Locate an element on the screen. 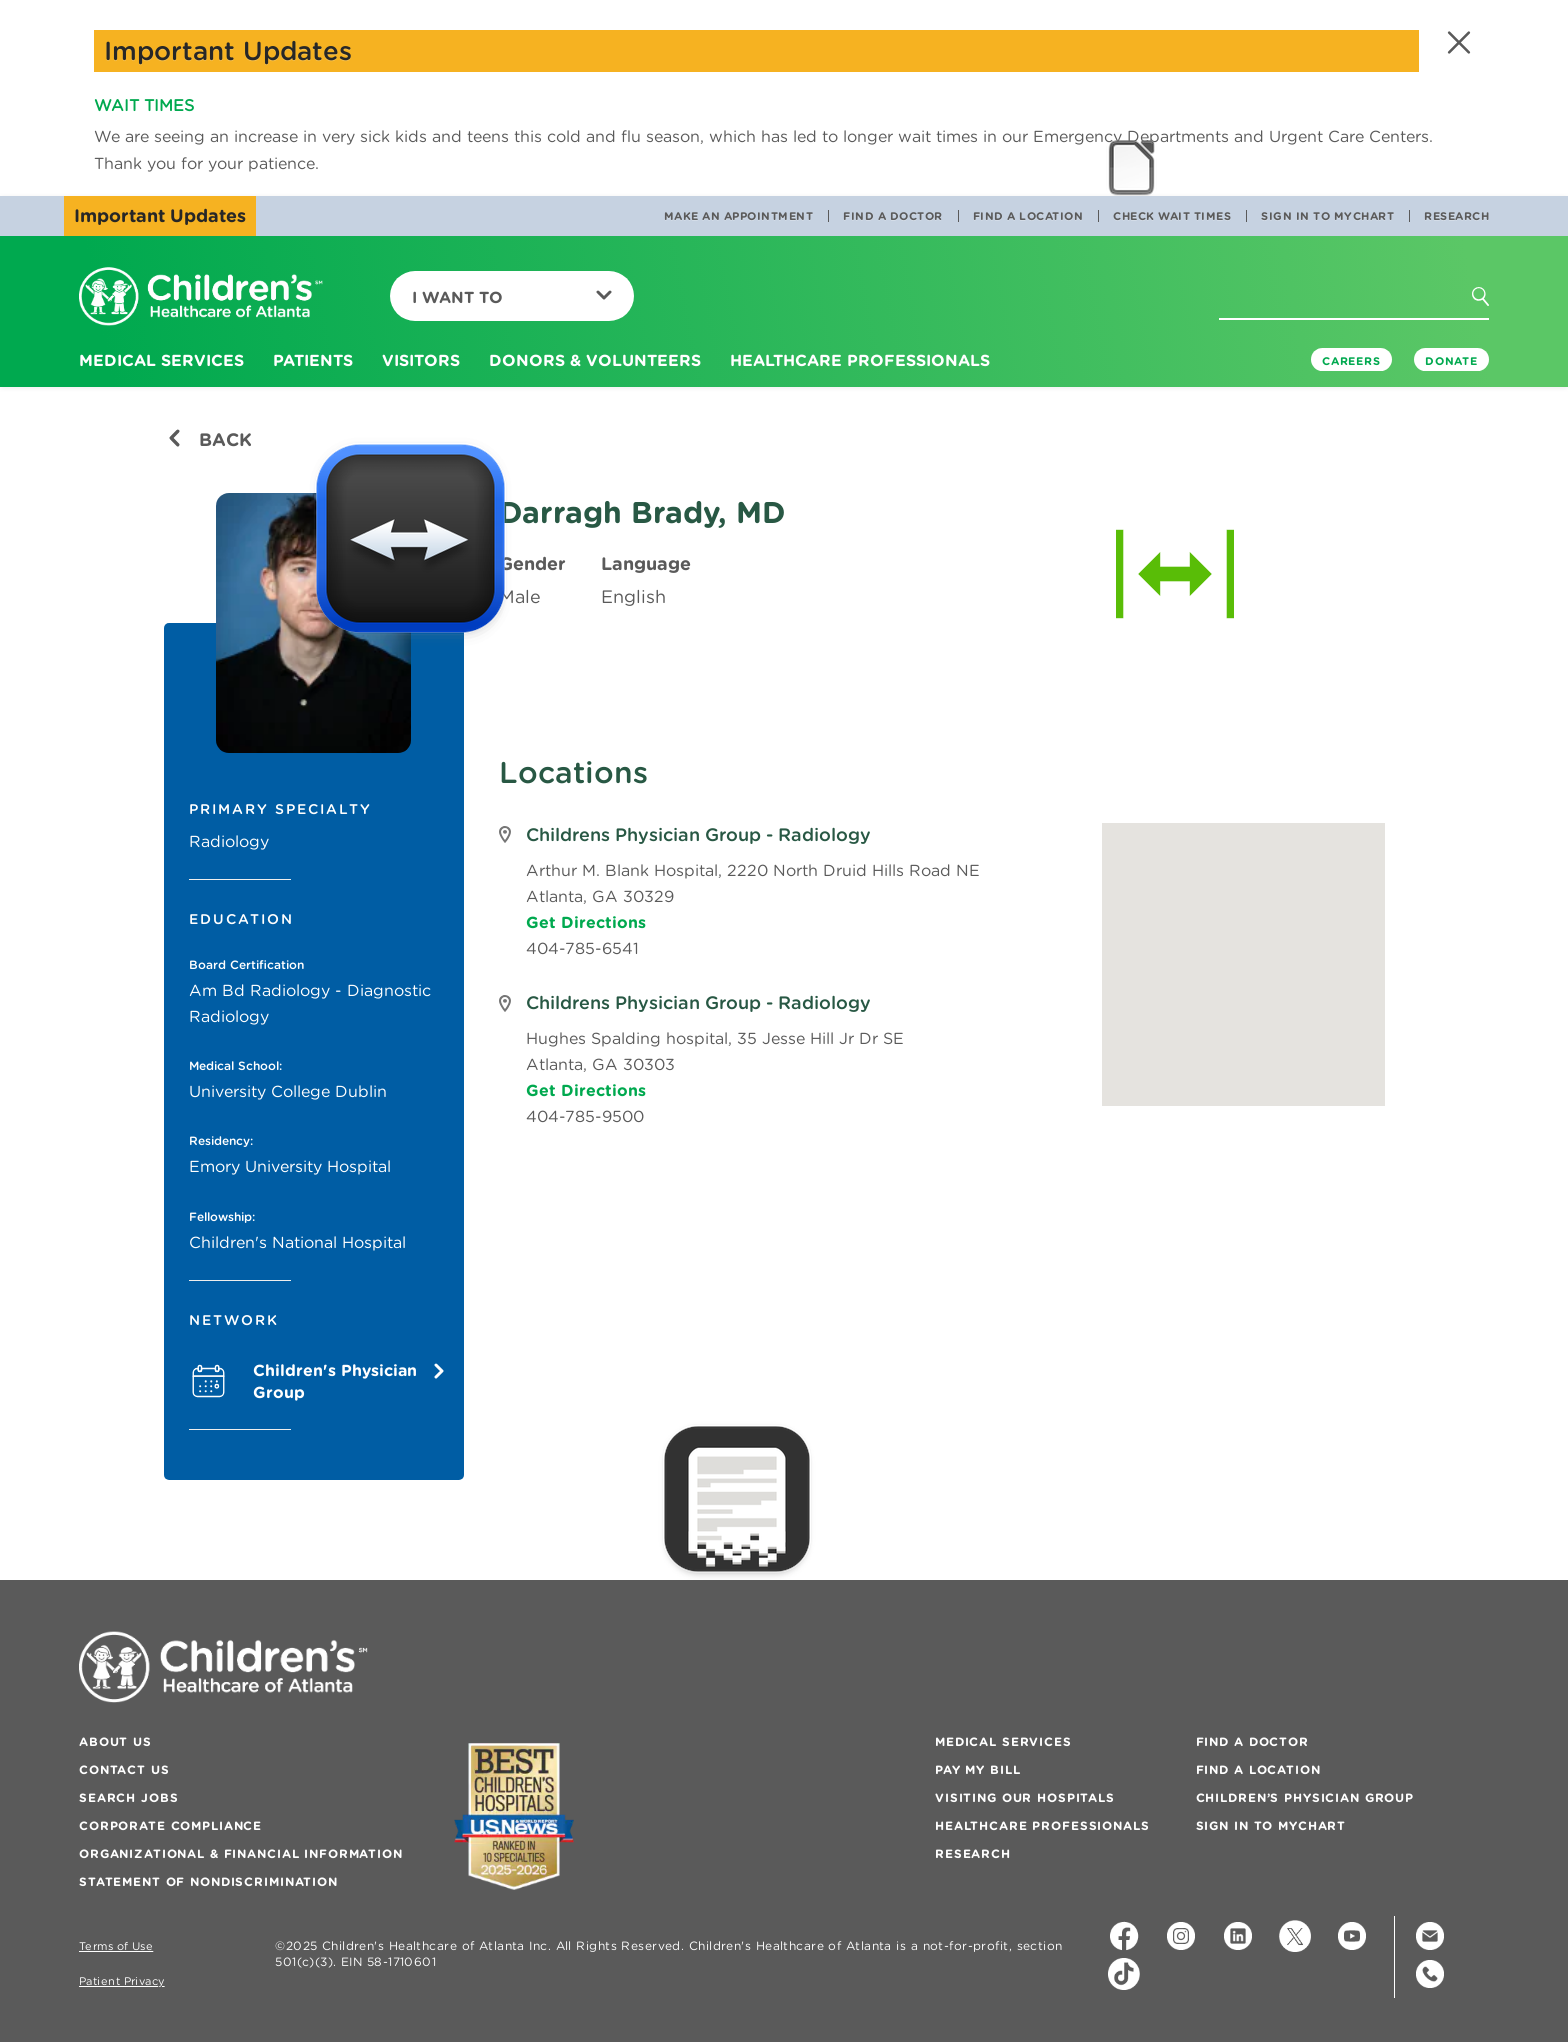  adjust spacing between elements is located at coordinates (1175, 574).